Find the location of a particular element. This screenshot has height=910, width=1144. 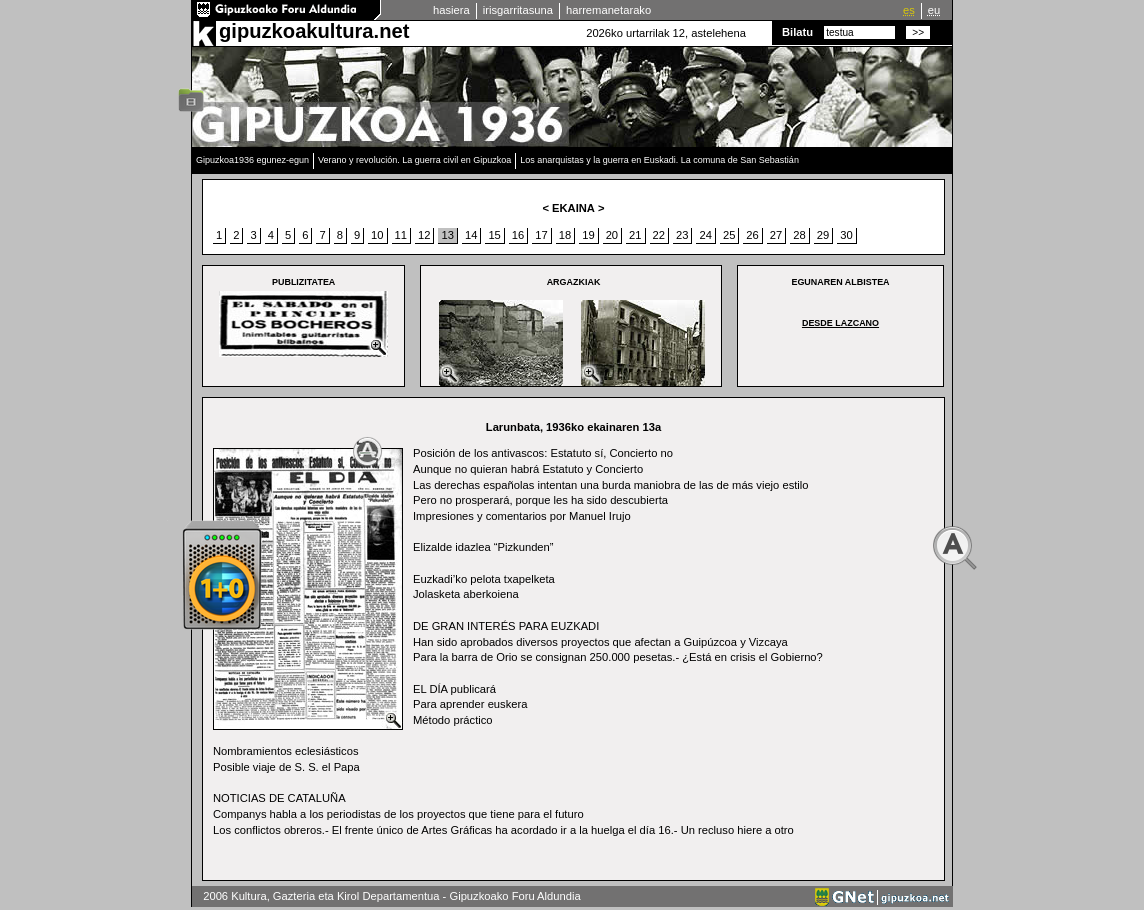

open your videos folder is located at coordinates (191, 100).